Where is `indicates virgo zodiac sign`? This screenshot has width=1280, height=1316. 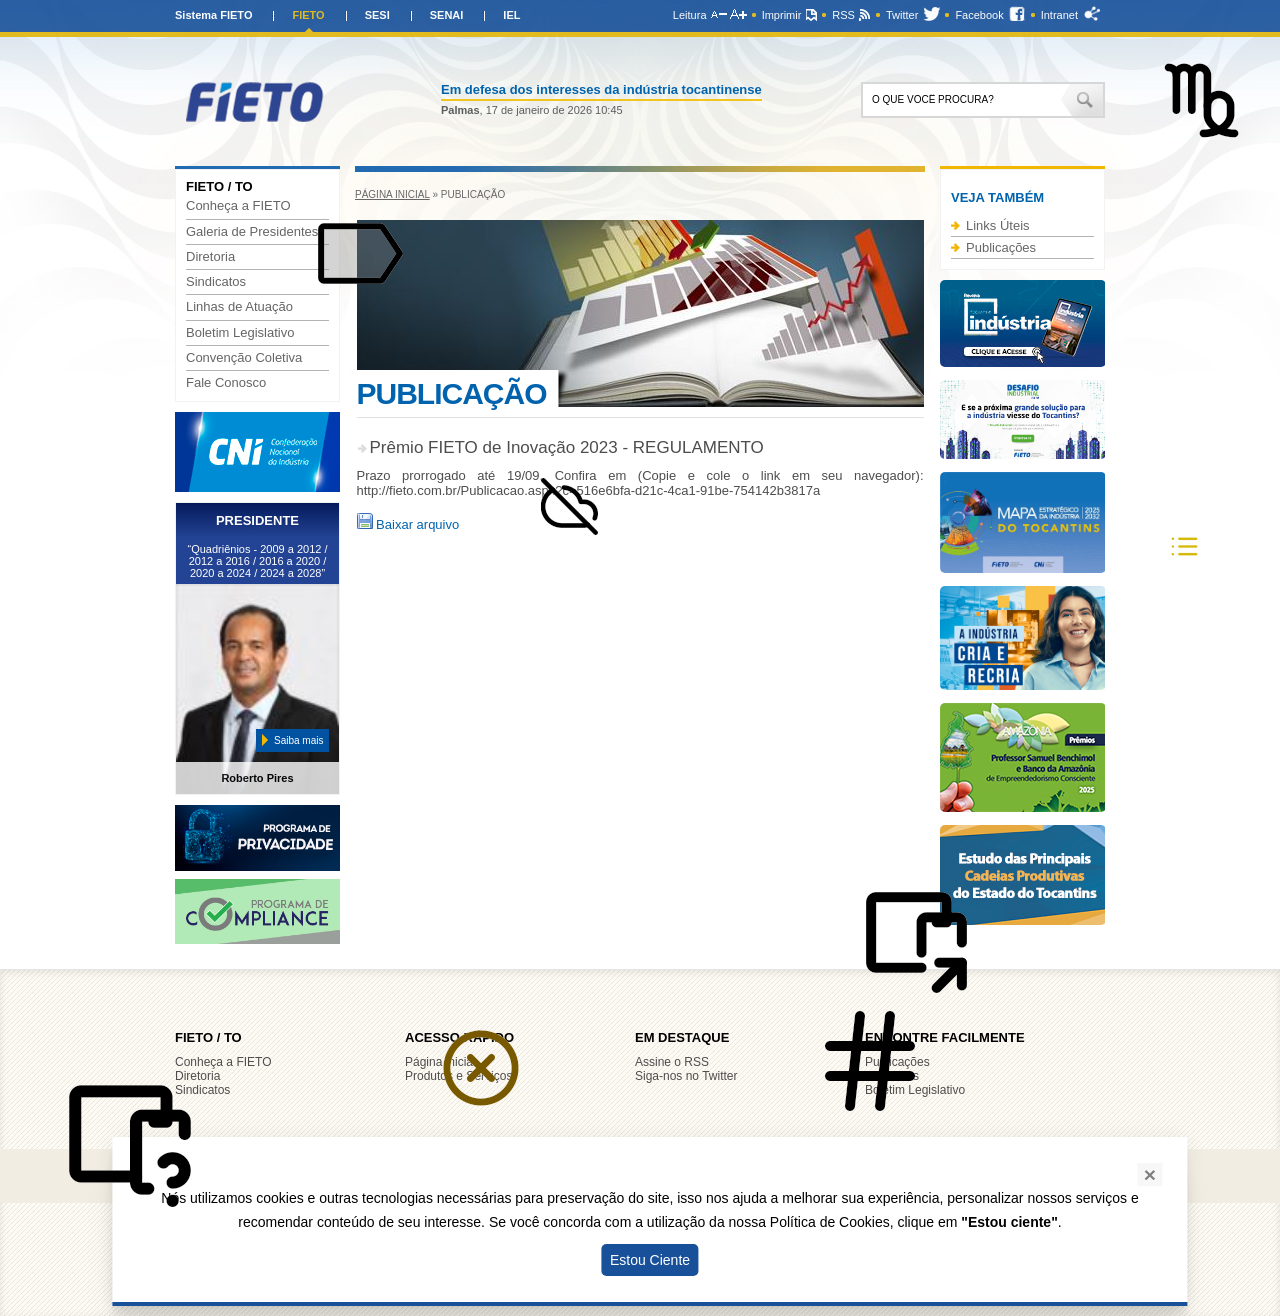 indicates virgo zodiac sign is located at coordinates (1203, 98).